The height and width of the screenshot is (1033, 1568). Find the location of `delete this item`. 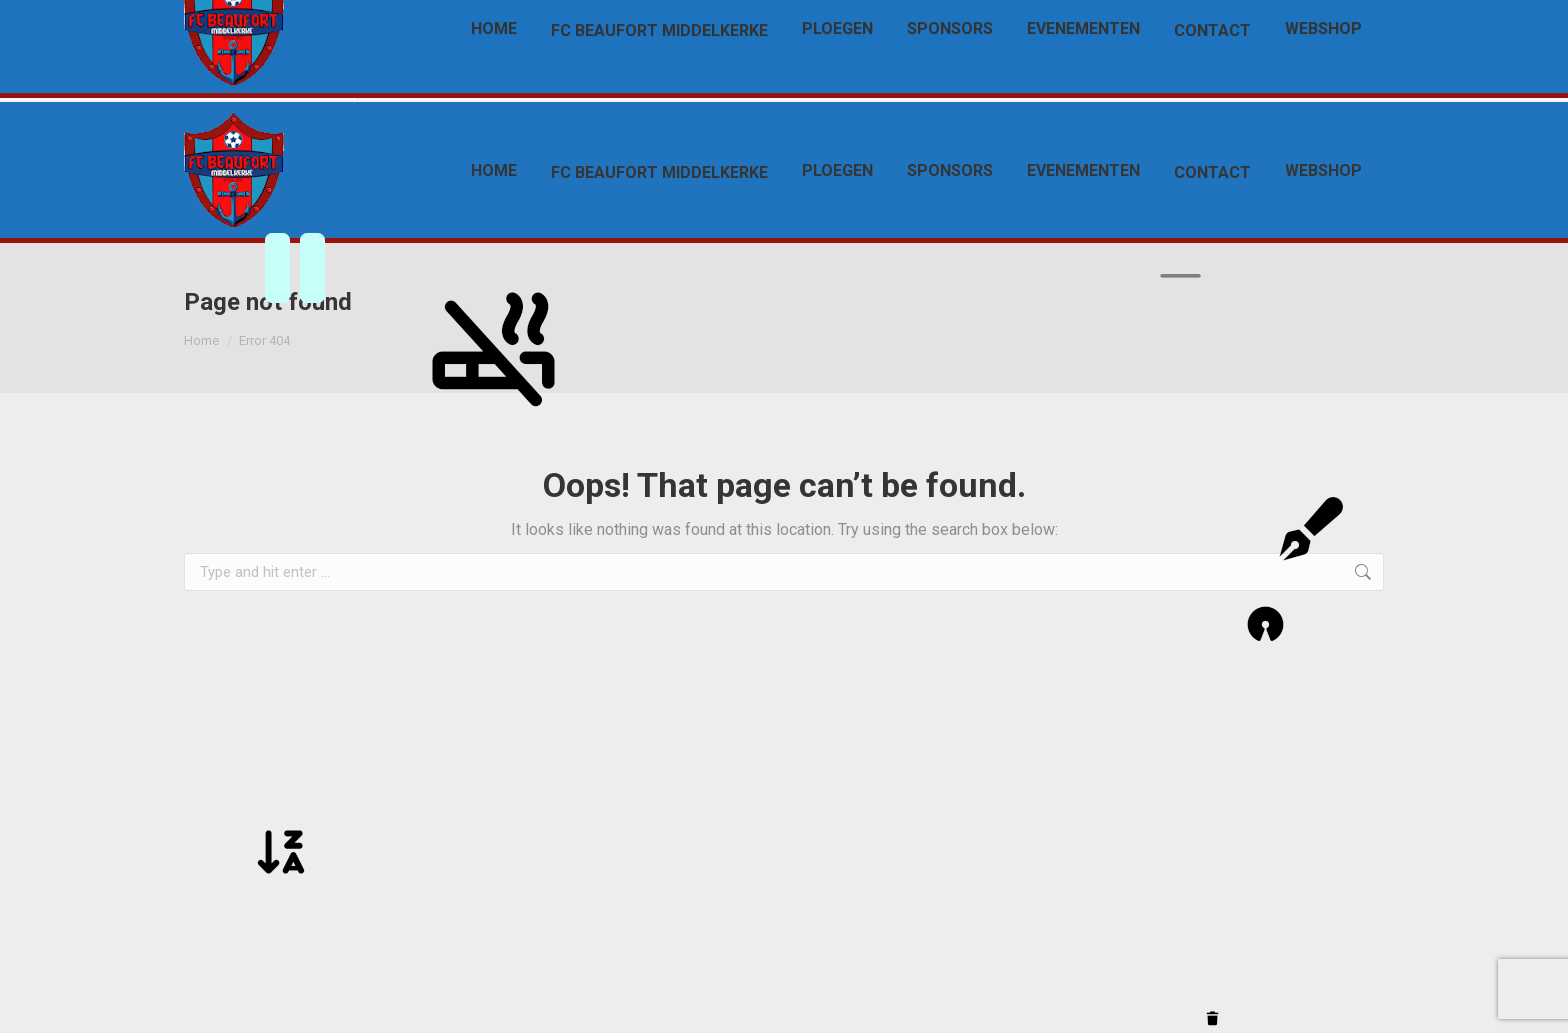

delete this item is located at coordinates (1212, 1018).